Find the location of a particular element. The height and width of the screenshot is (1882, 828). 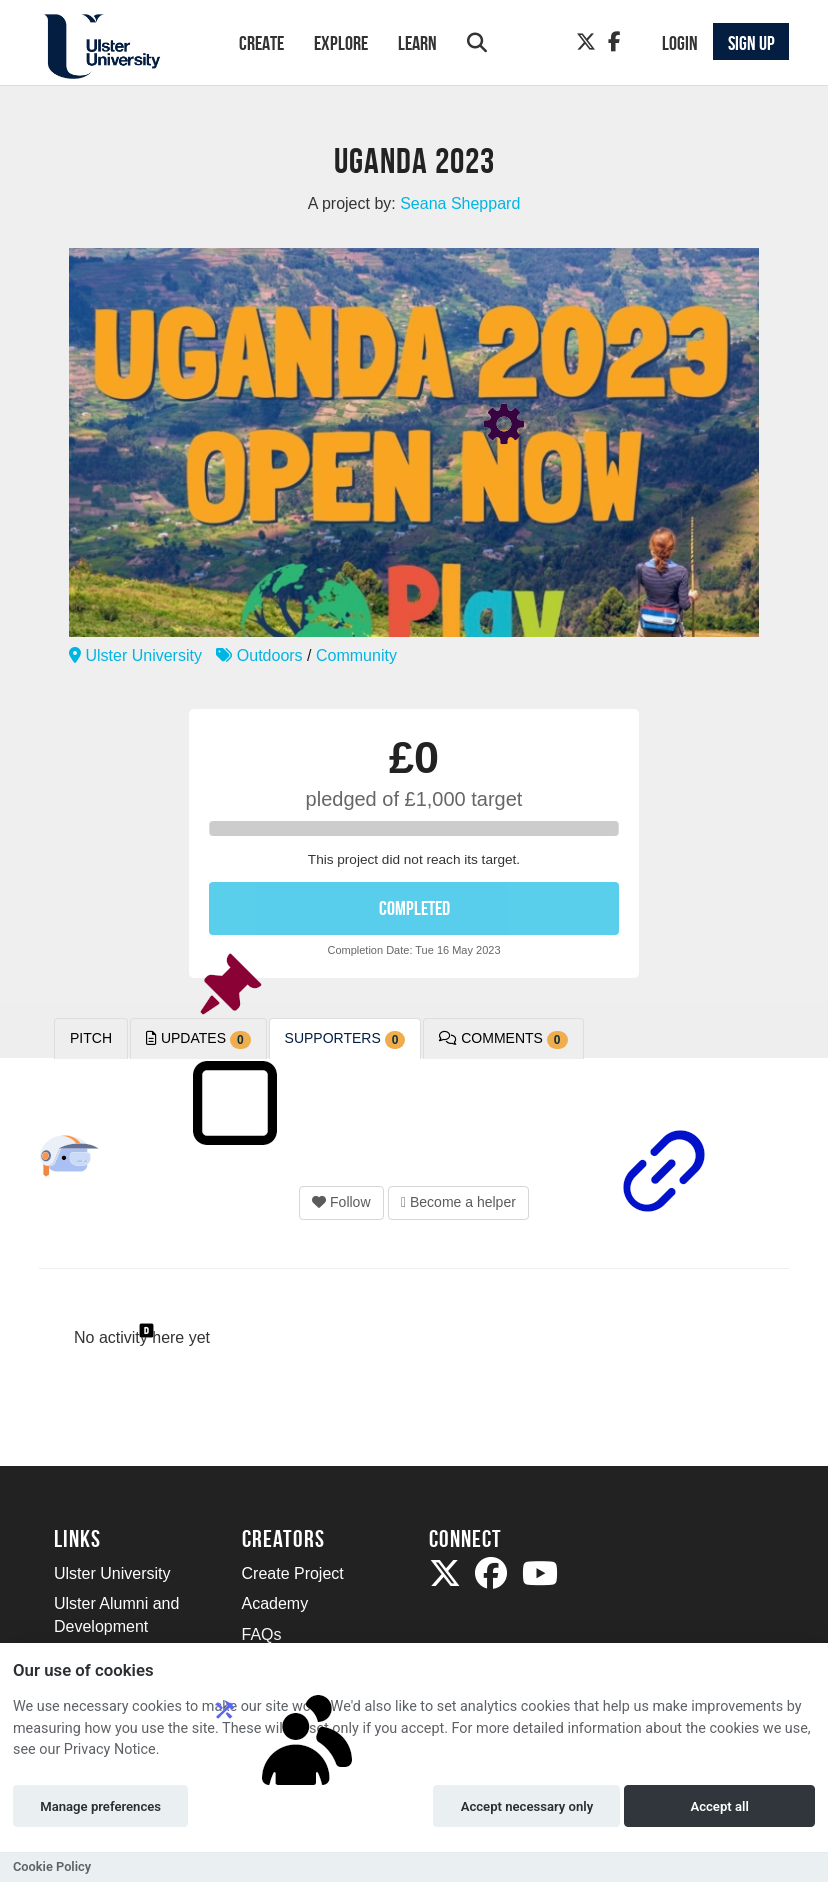

copy or share a link is located at coordinates (663, 1172).